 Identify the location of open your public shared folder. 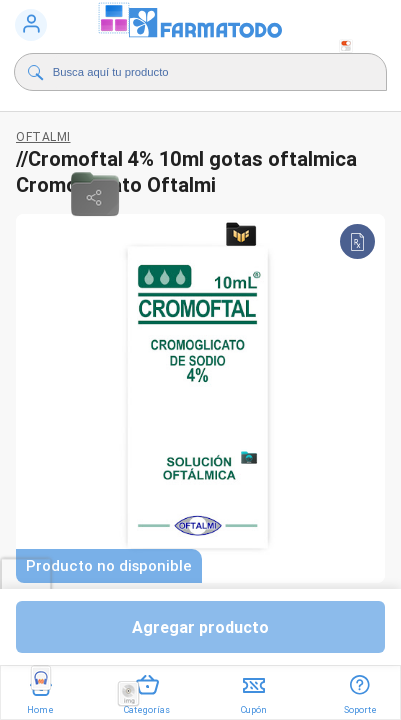
(95, 194).